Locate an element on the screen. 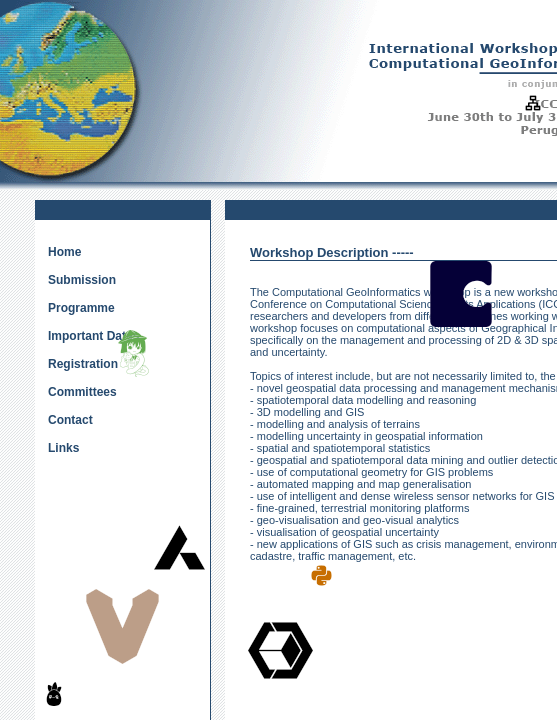  launch ren'py visual novel engine is located at coordinates (133, 353).